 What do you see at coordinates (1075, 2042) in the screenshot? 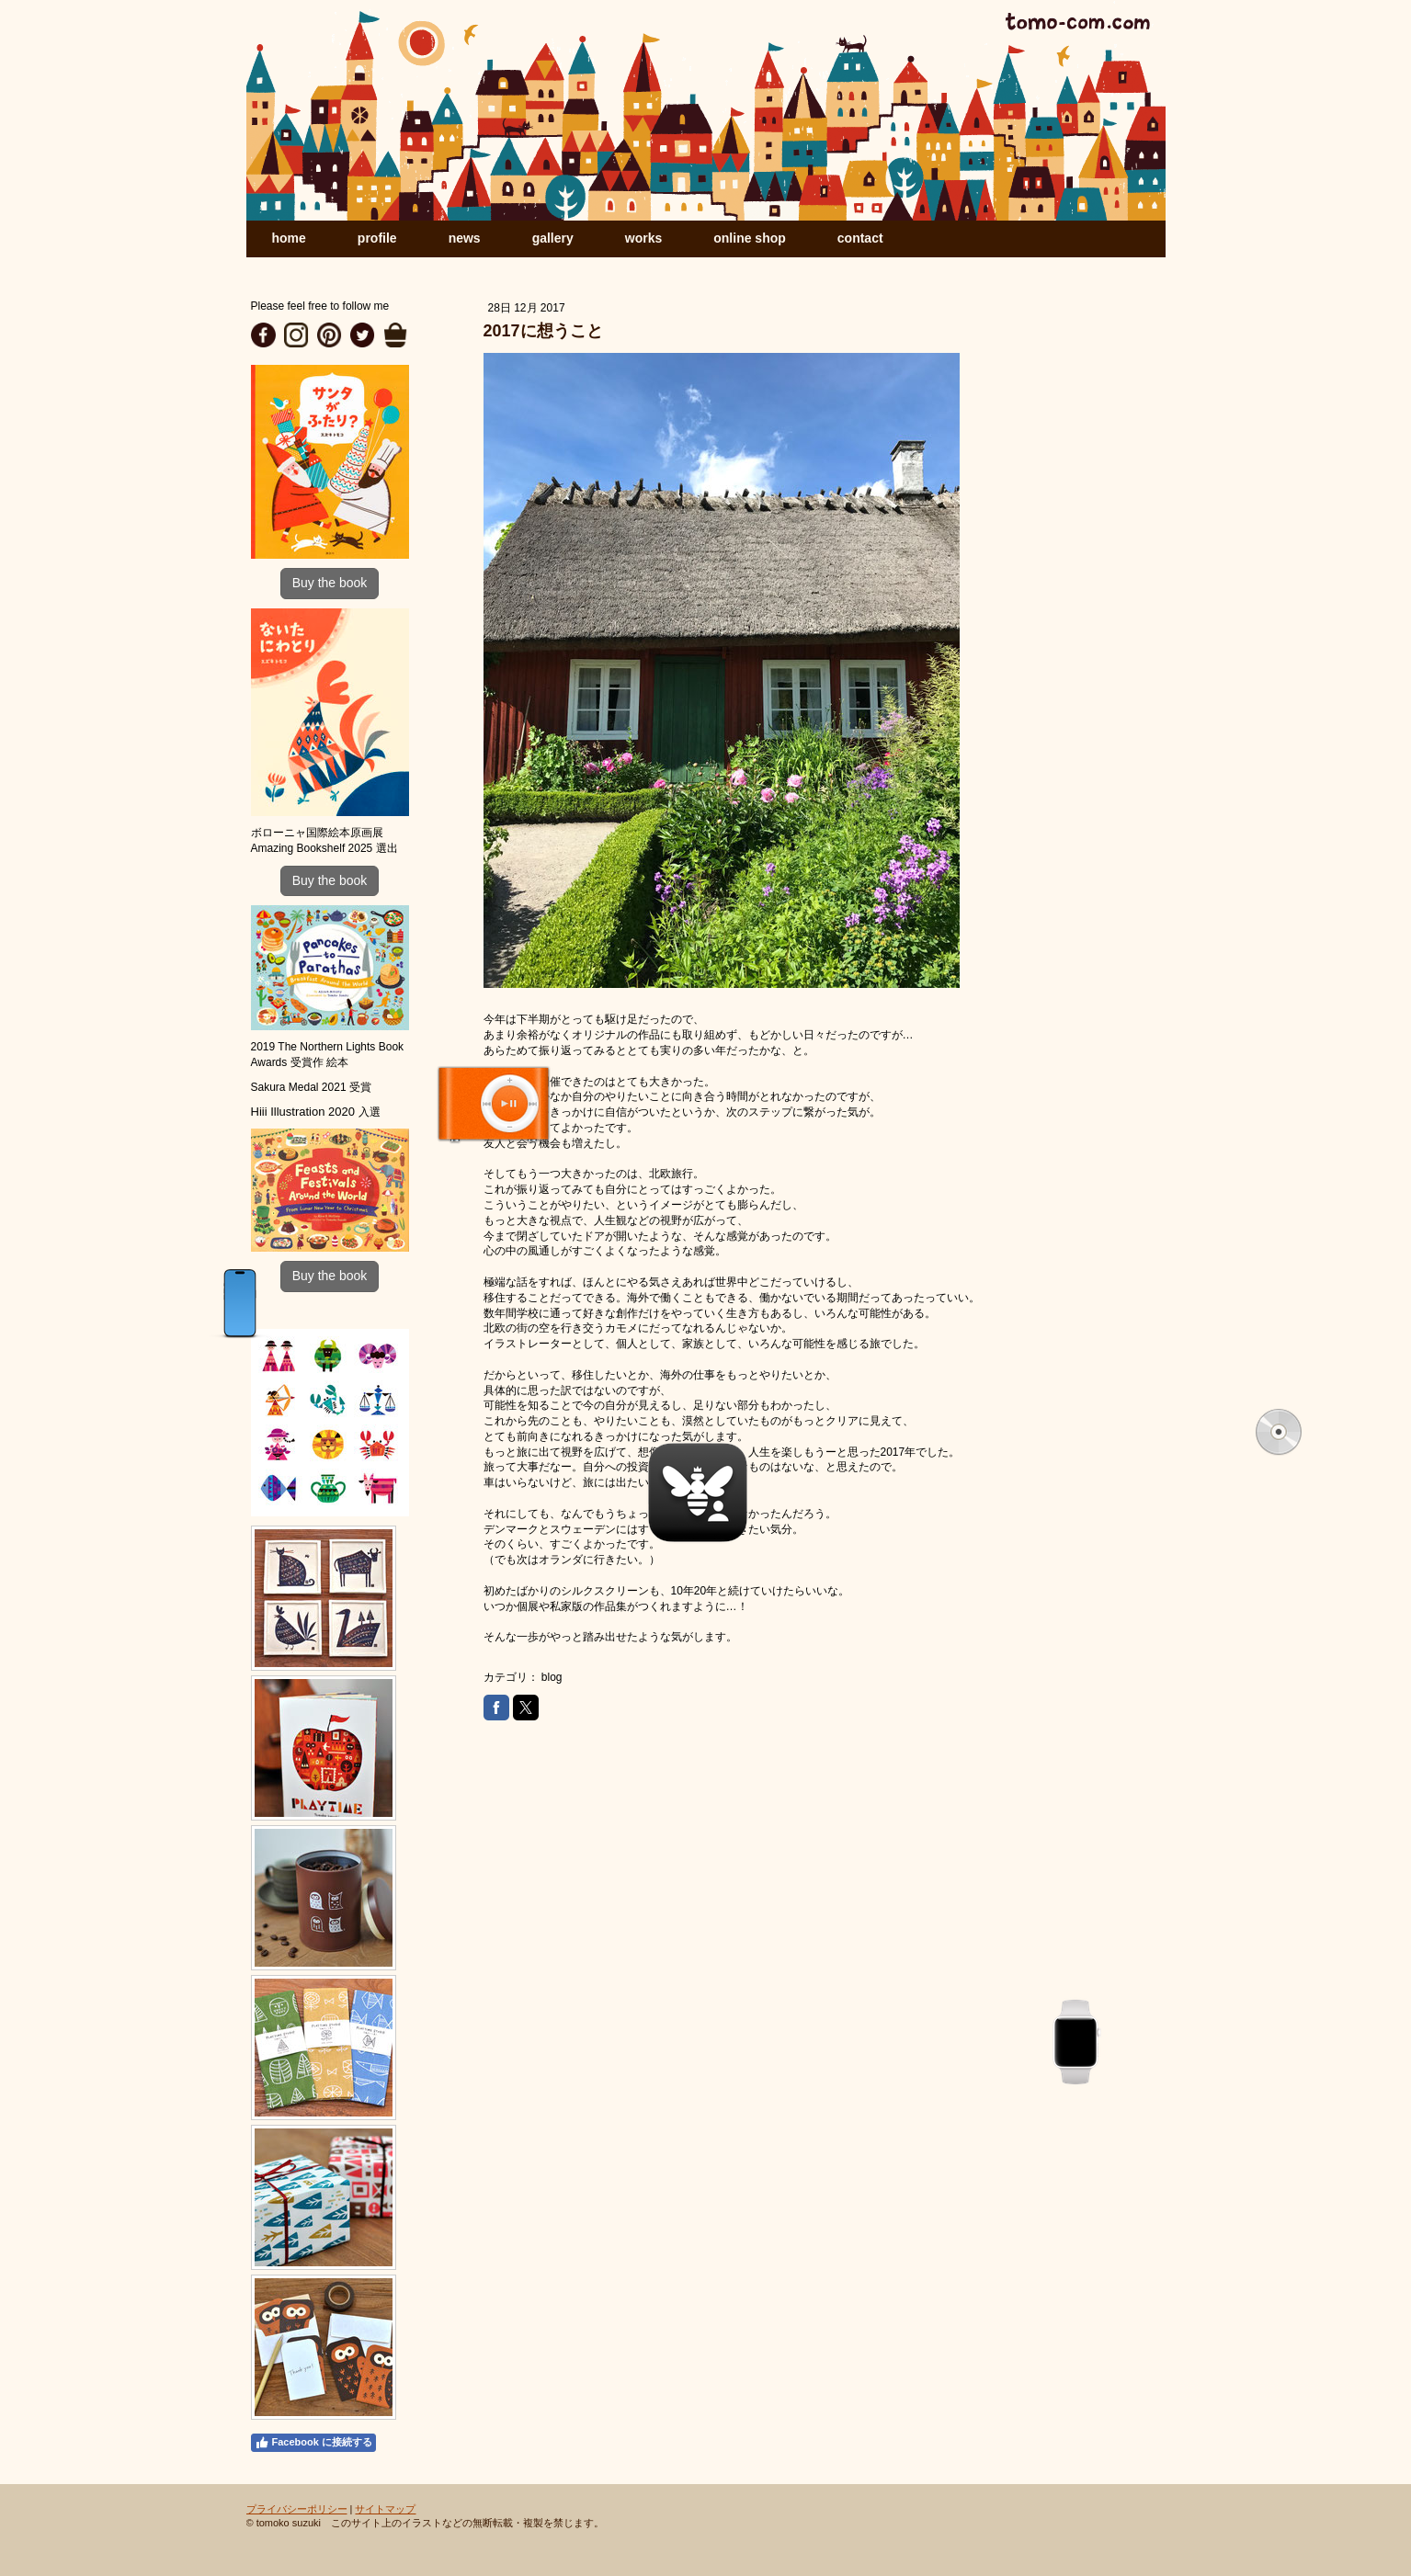
I see `apple watch series 2 device icon` at bounding box center [1075, 2042].